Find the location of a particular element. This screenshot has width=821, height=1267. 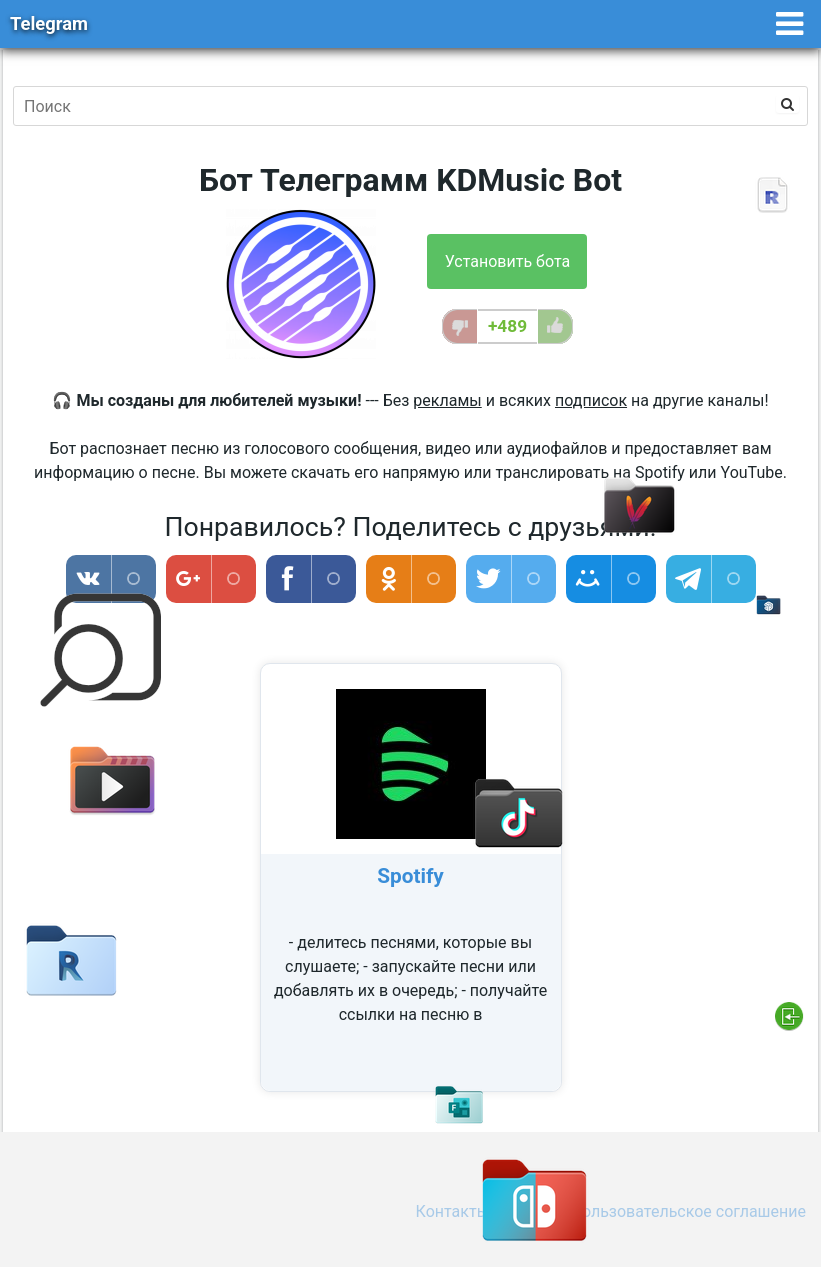

an R programming language source file is located at coordinates (772, 194).